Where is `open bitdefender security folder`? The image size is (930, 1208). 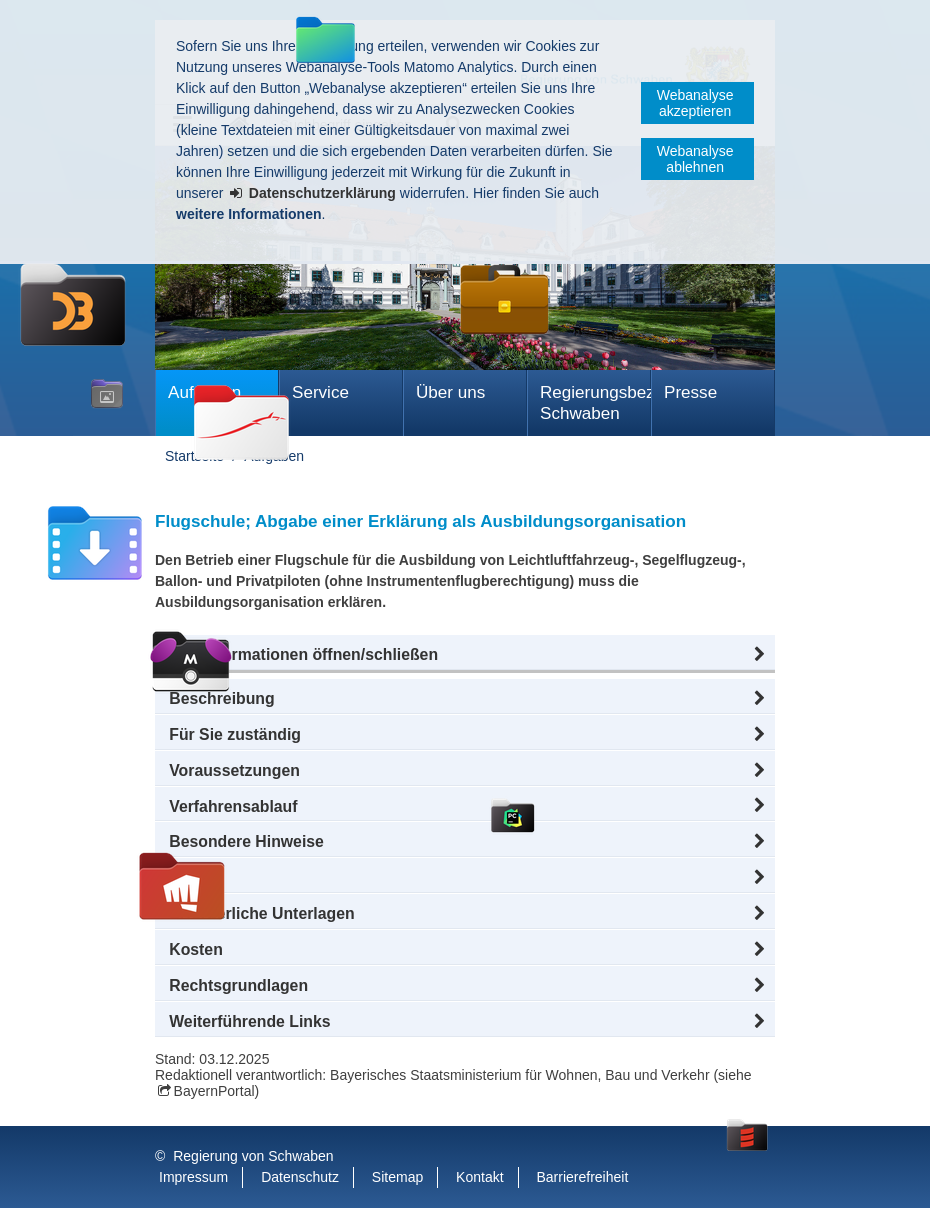 open bitdefender security folder is located at coordinates (241, 425).